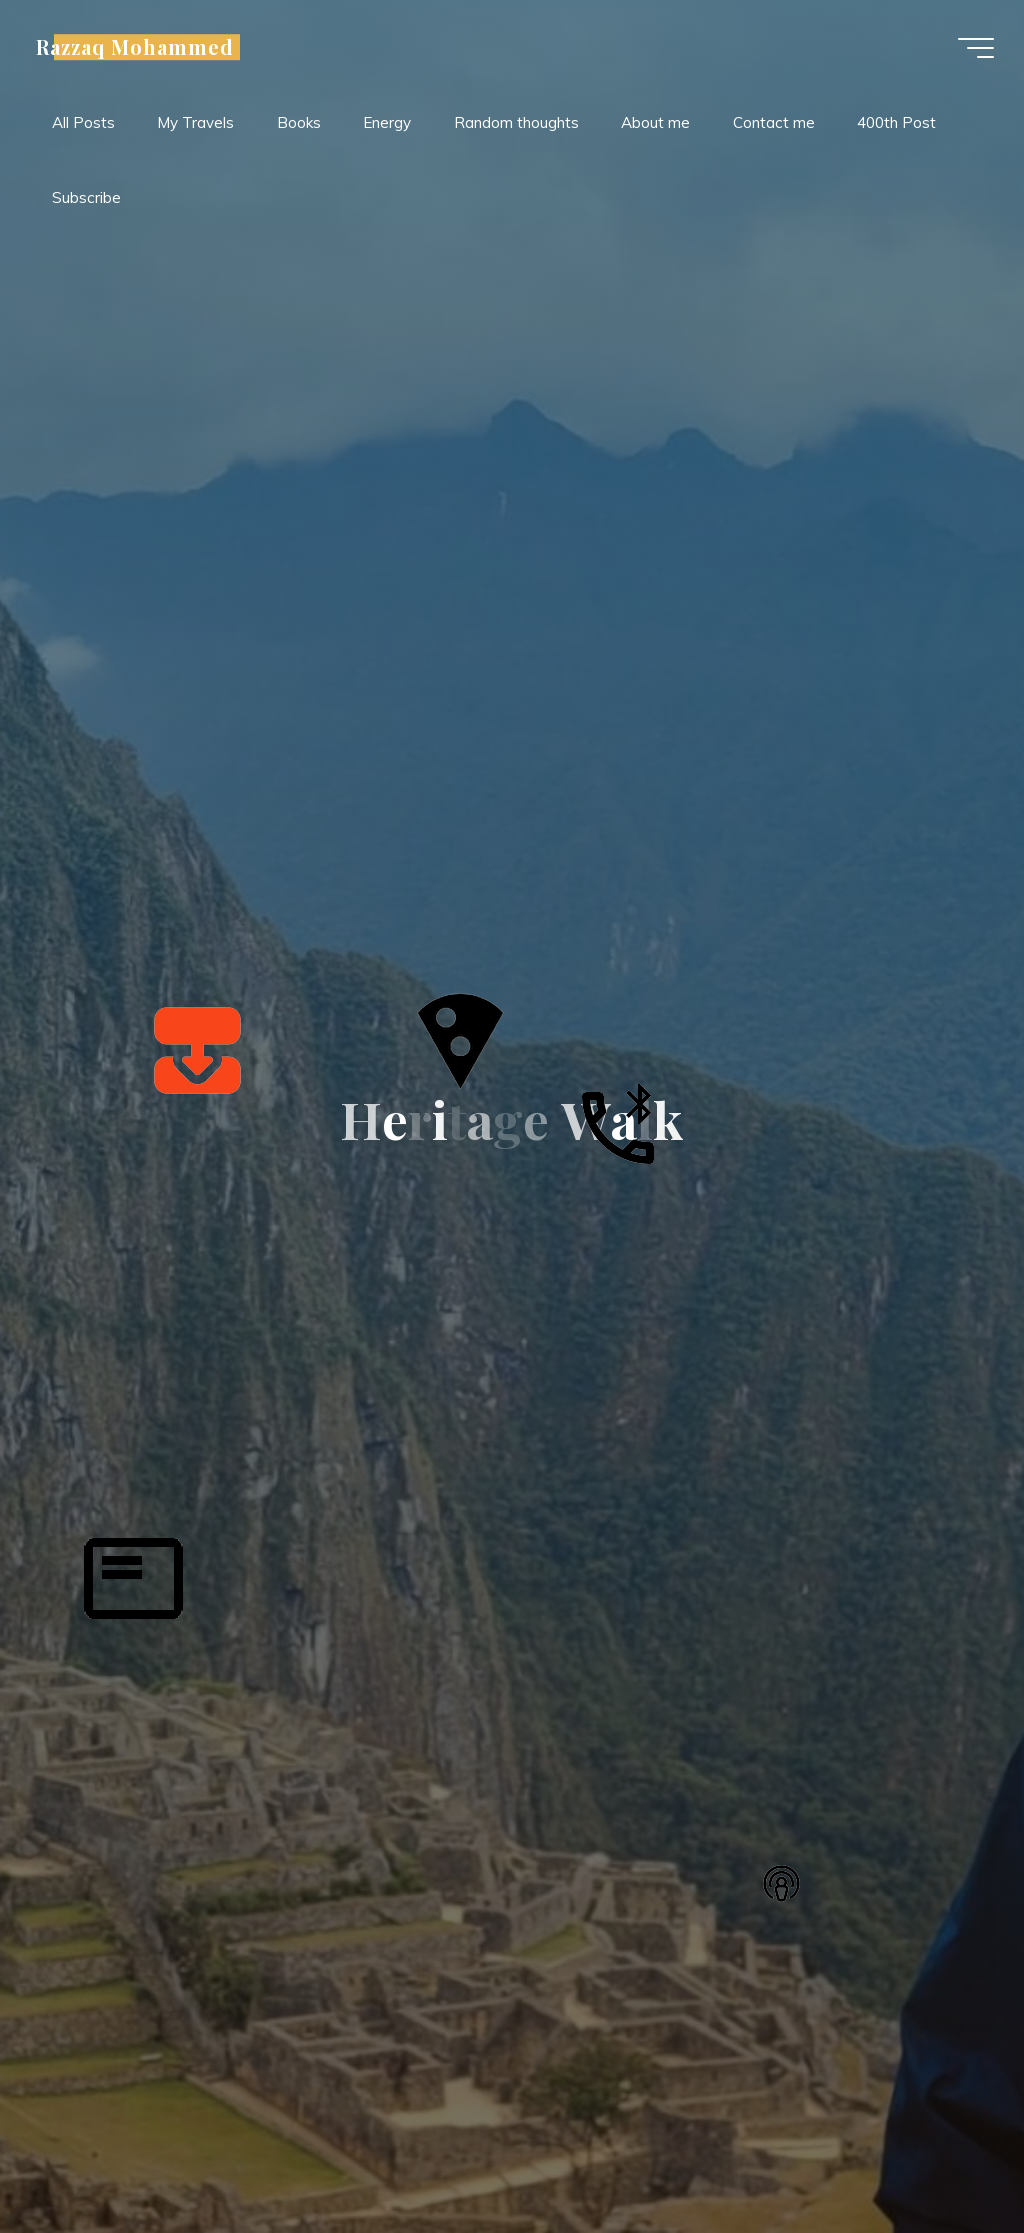  What do you see at coordinates (781, 1883) in the screenshot?
I see `open Apple Podcasts app` at bounding box center [781, 1883].